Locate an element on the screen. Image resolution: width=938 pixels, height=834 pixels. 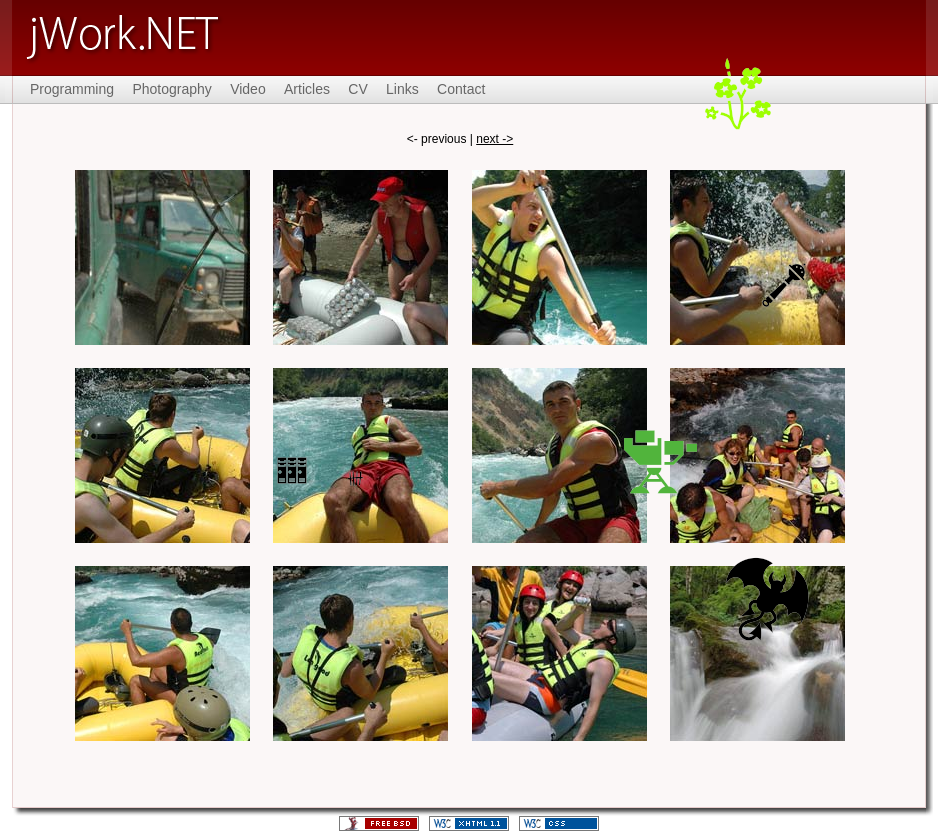
select imp character or creature type is located at coordinates (767, 599).